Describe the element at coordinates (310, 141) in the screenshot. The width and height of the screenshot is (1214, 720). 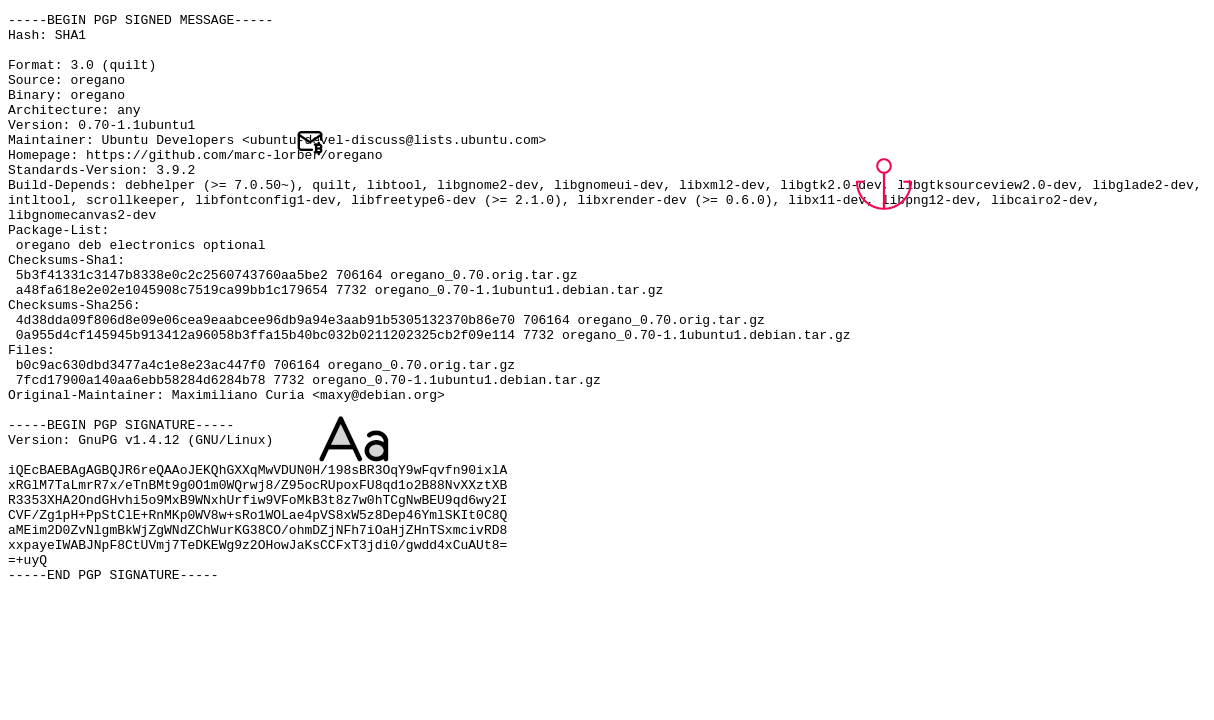
I see `receive bitcoin payment notifications` at that location.